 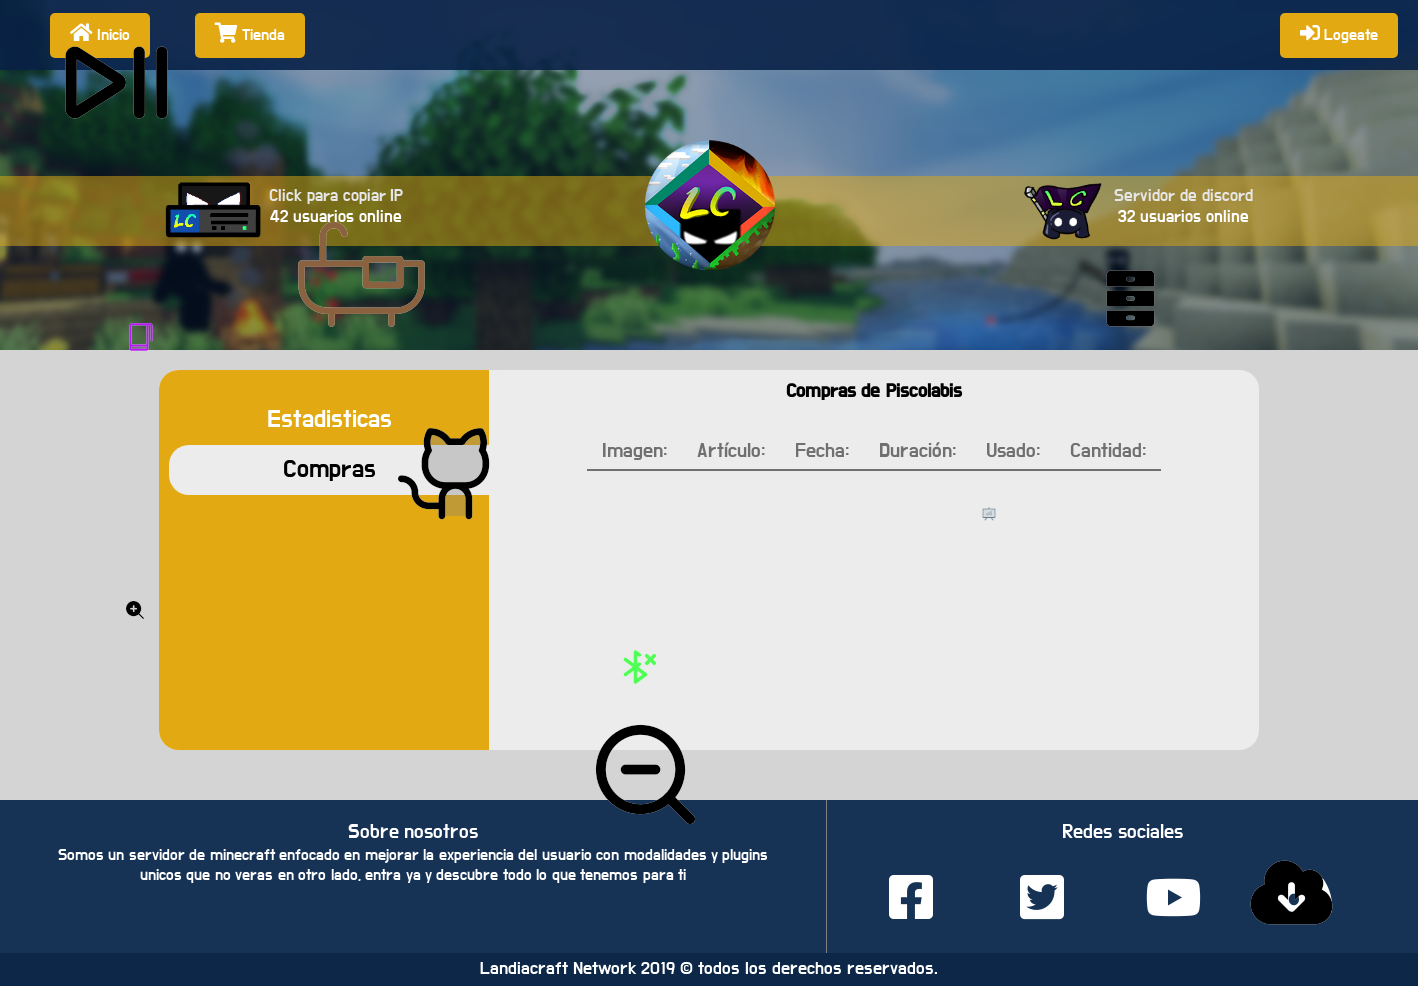 I want to click on view presentation or slideshow, so click(x=989, y=514).